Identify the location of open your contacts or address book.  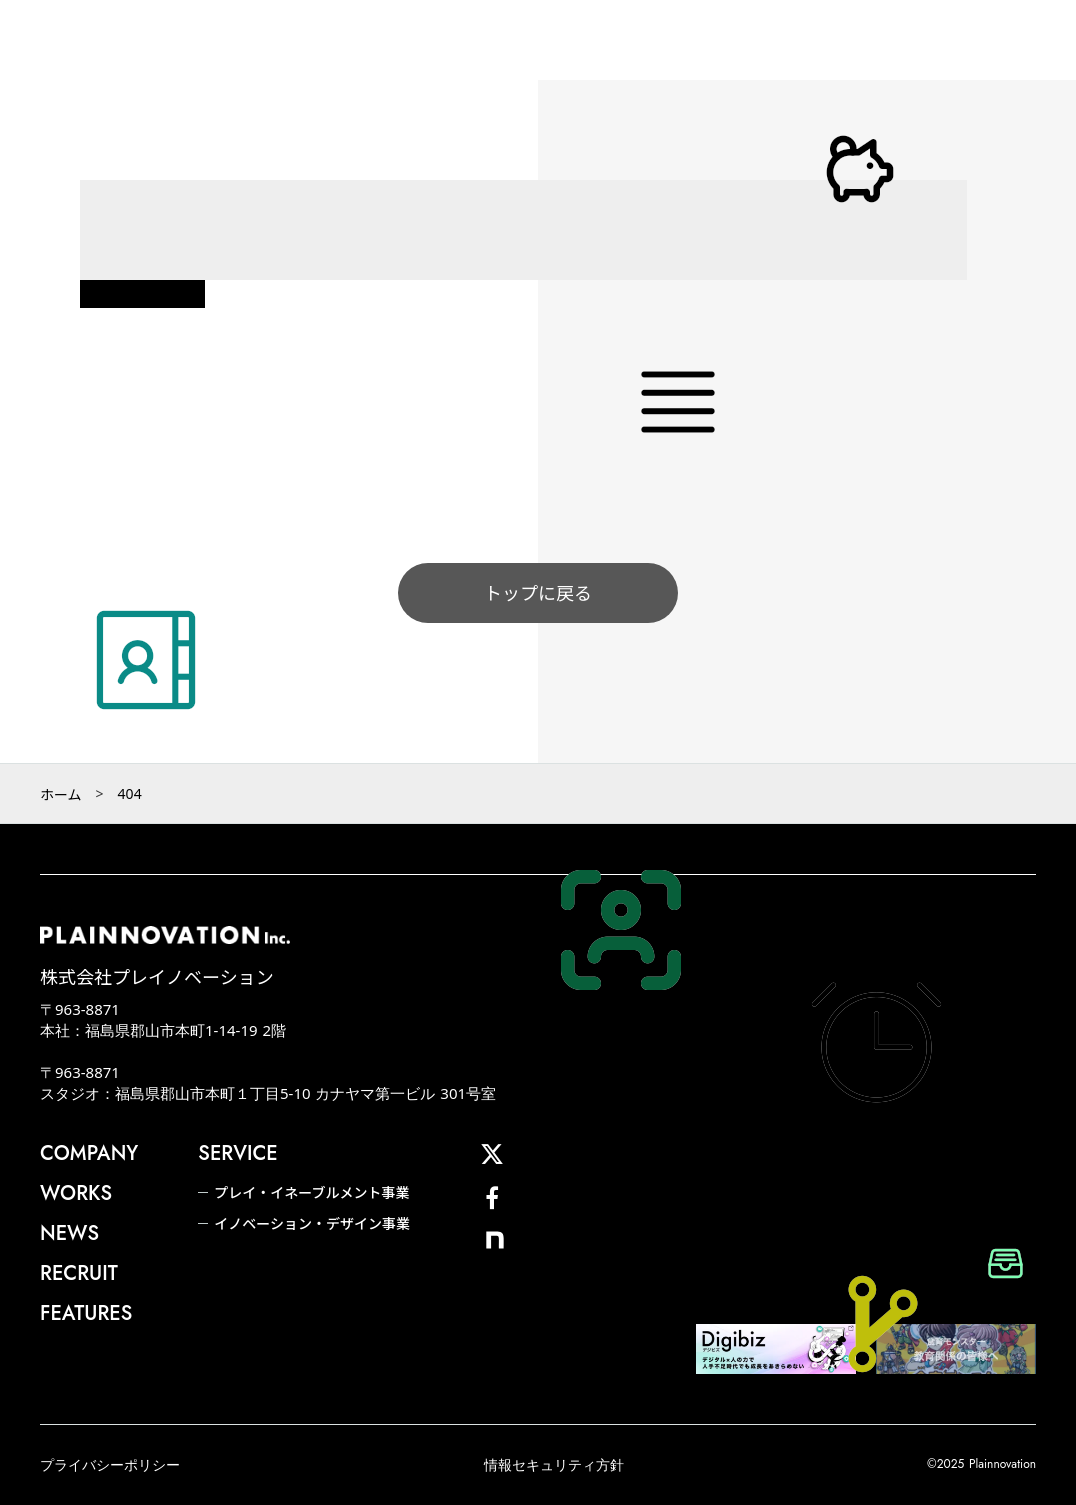
(146, 660).